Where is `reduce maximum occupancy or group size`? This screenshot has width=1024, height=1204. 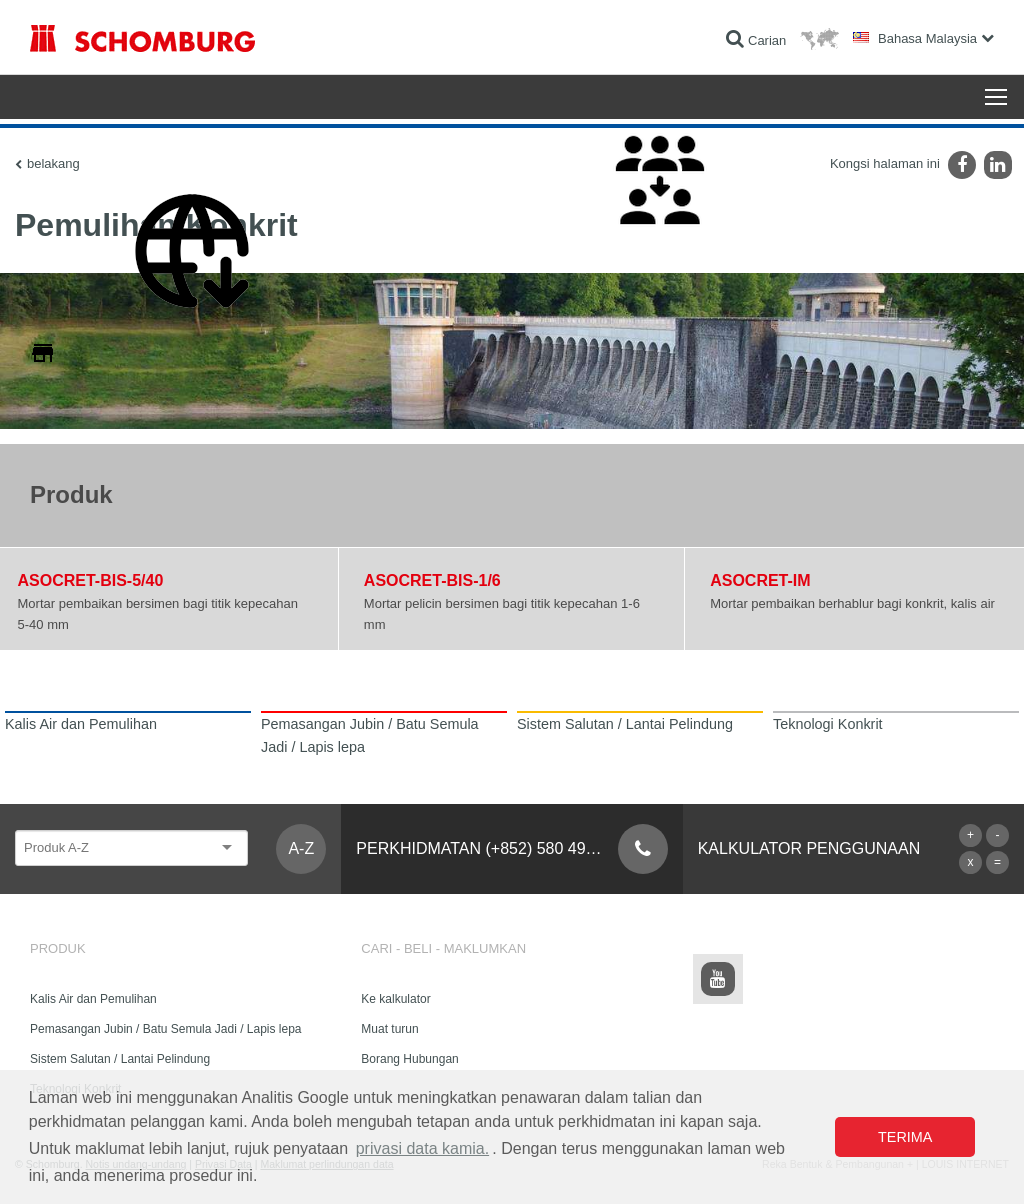 reduce maximum occupancy or group size is located at coordinates (660, 180).